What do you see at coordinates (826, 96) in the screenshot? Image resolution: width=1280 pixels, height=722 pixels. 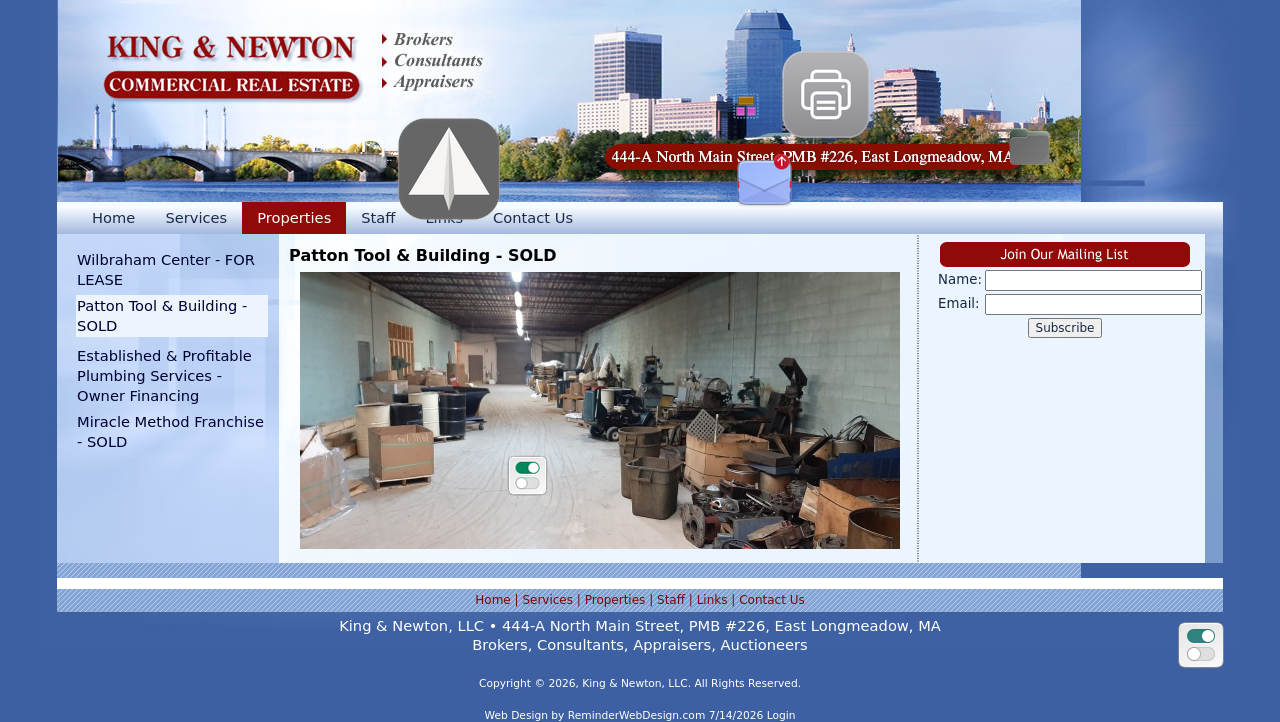 I see `access printer settings and preferences` at bounding box center [826, 96].